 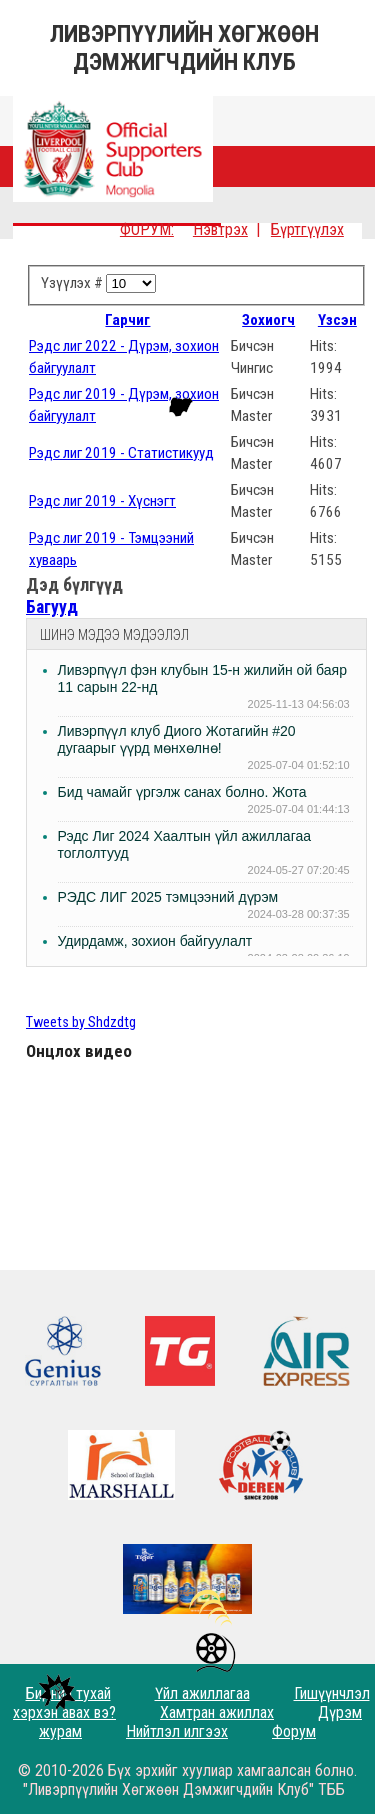 I want to click on access video or film content, so click(x=215, y=1652).